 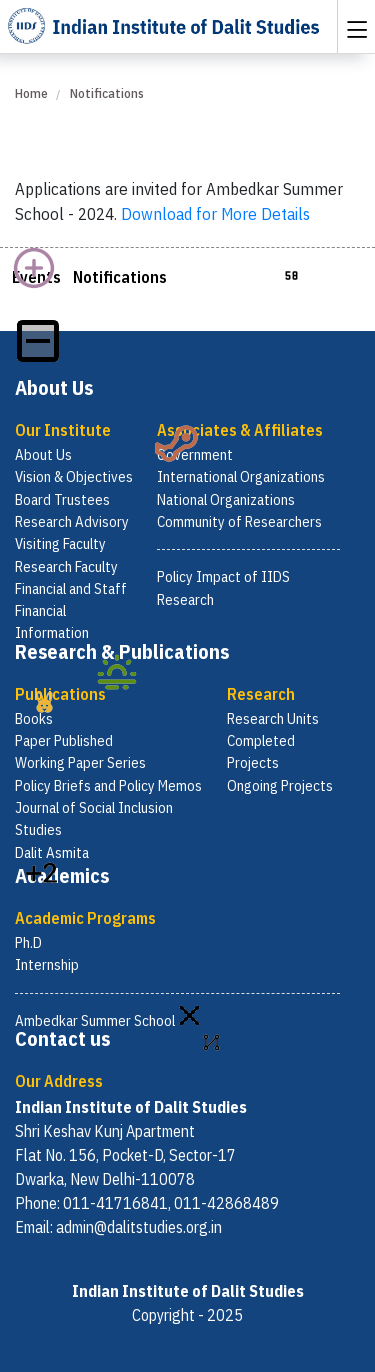 What do you see at coordinates (34, 268) in the screenshot?
I see `add a new item` at bounding box center [34, 268].